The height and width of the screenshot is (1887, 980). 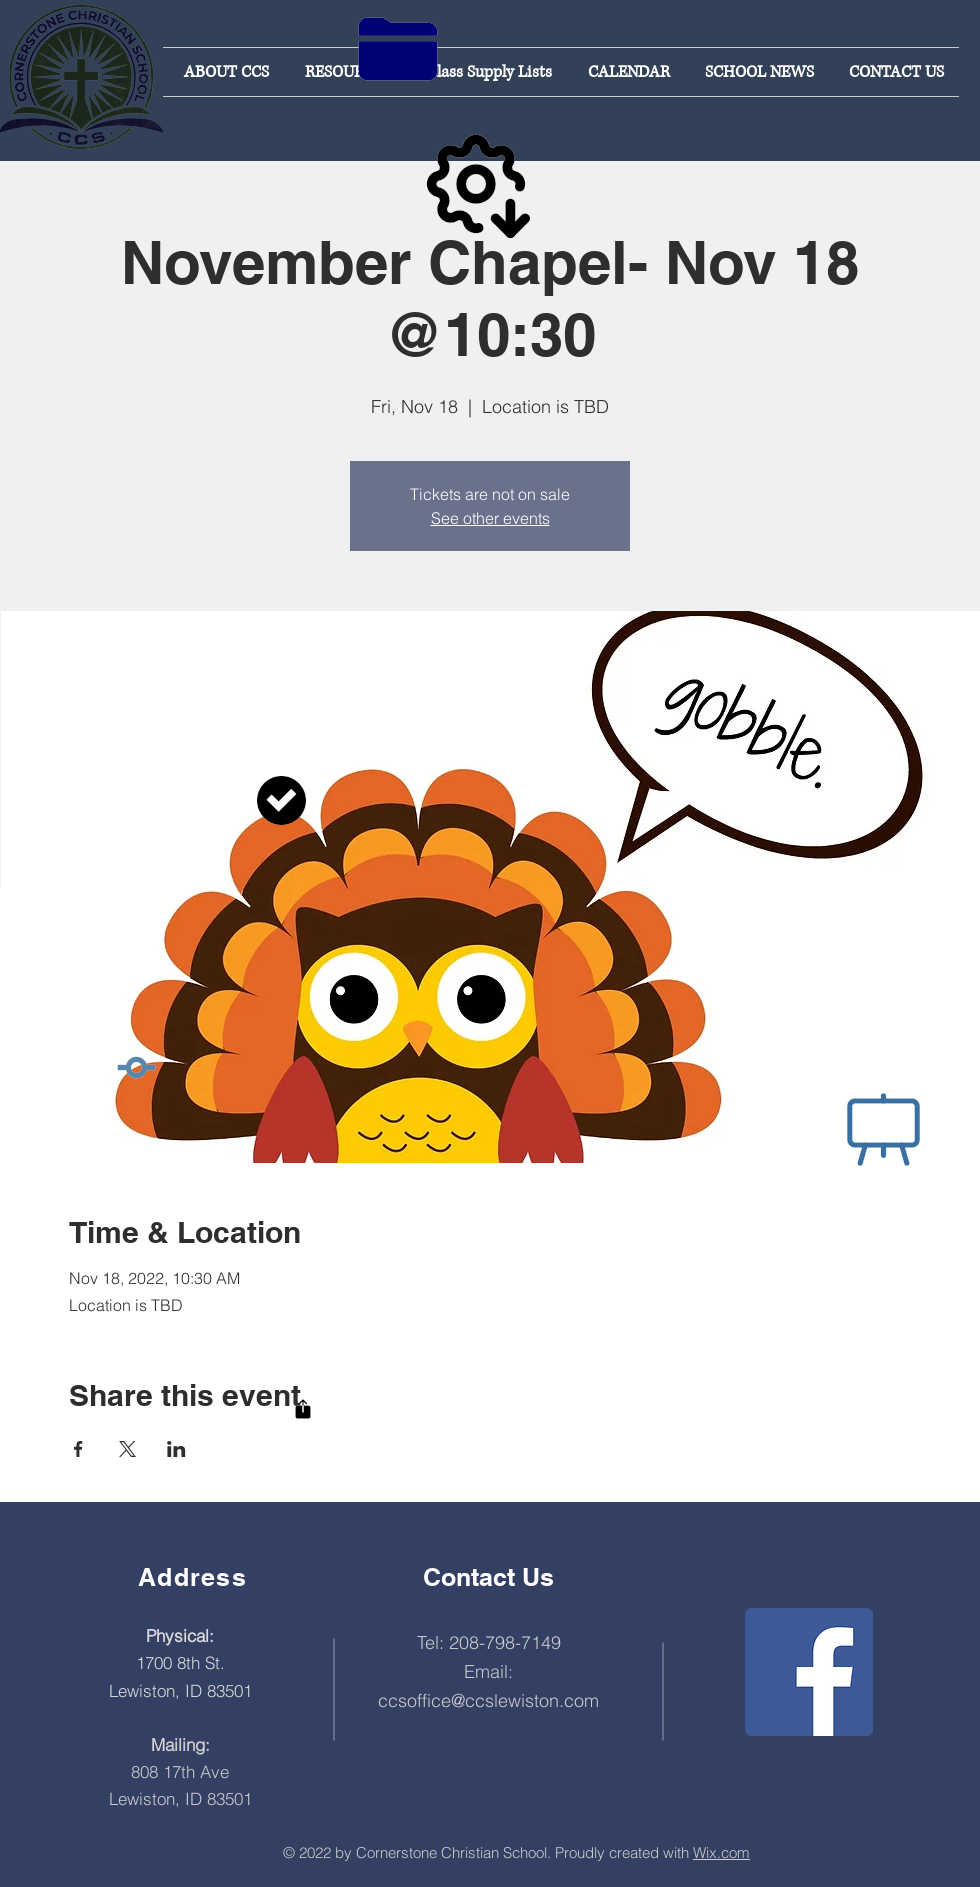 I want to click on open presentation or slideshow mode, so click(x=883, y=1129).